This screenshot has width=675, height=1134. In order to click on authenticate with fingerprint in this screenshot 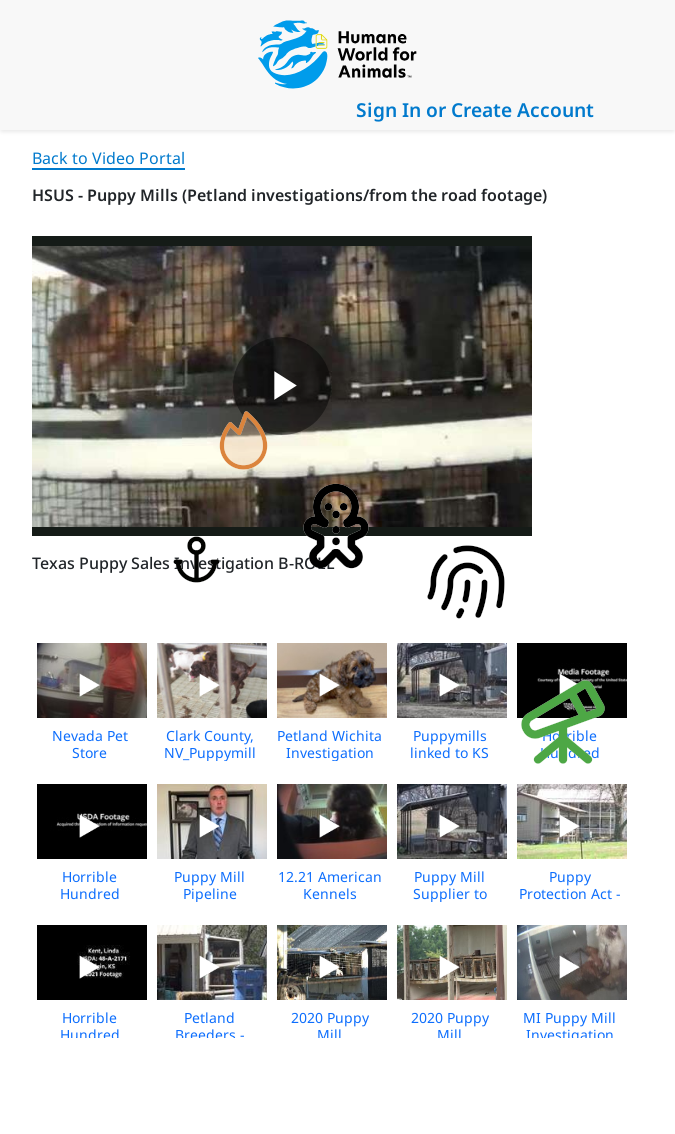, I will do `click(467, 582)`.